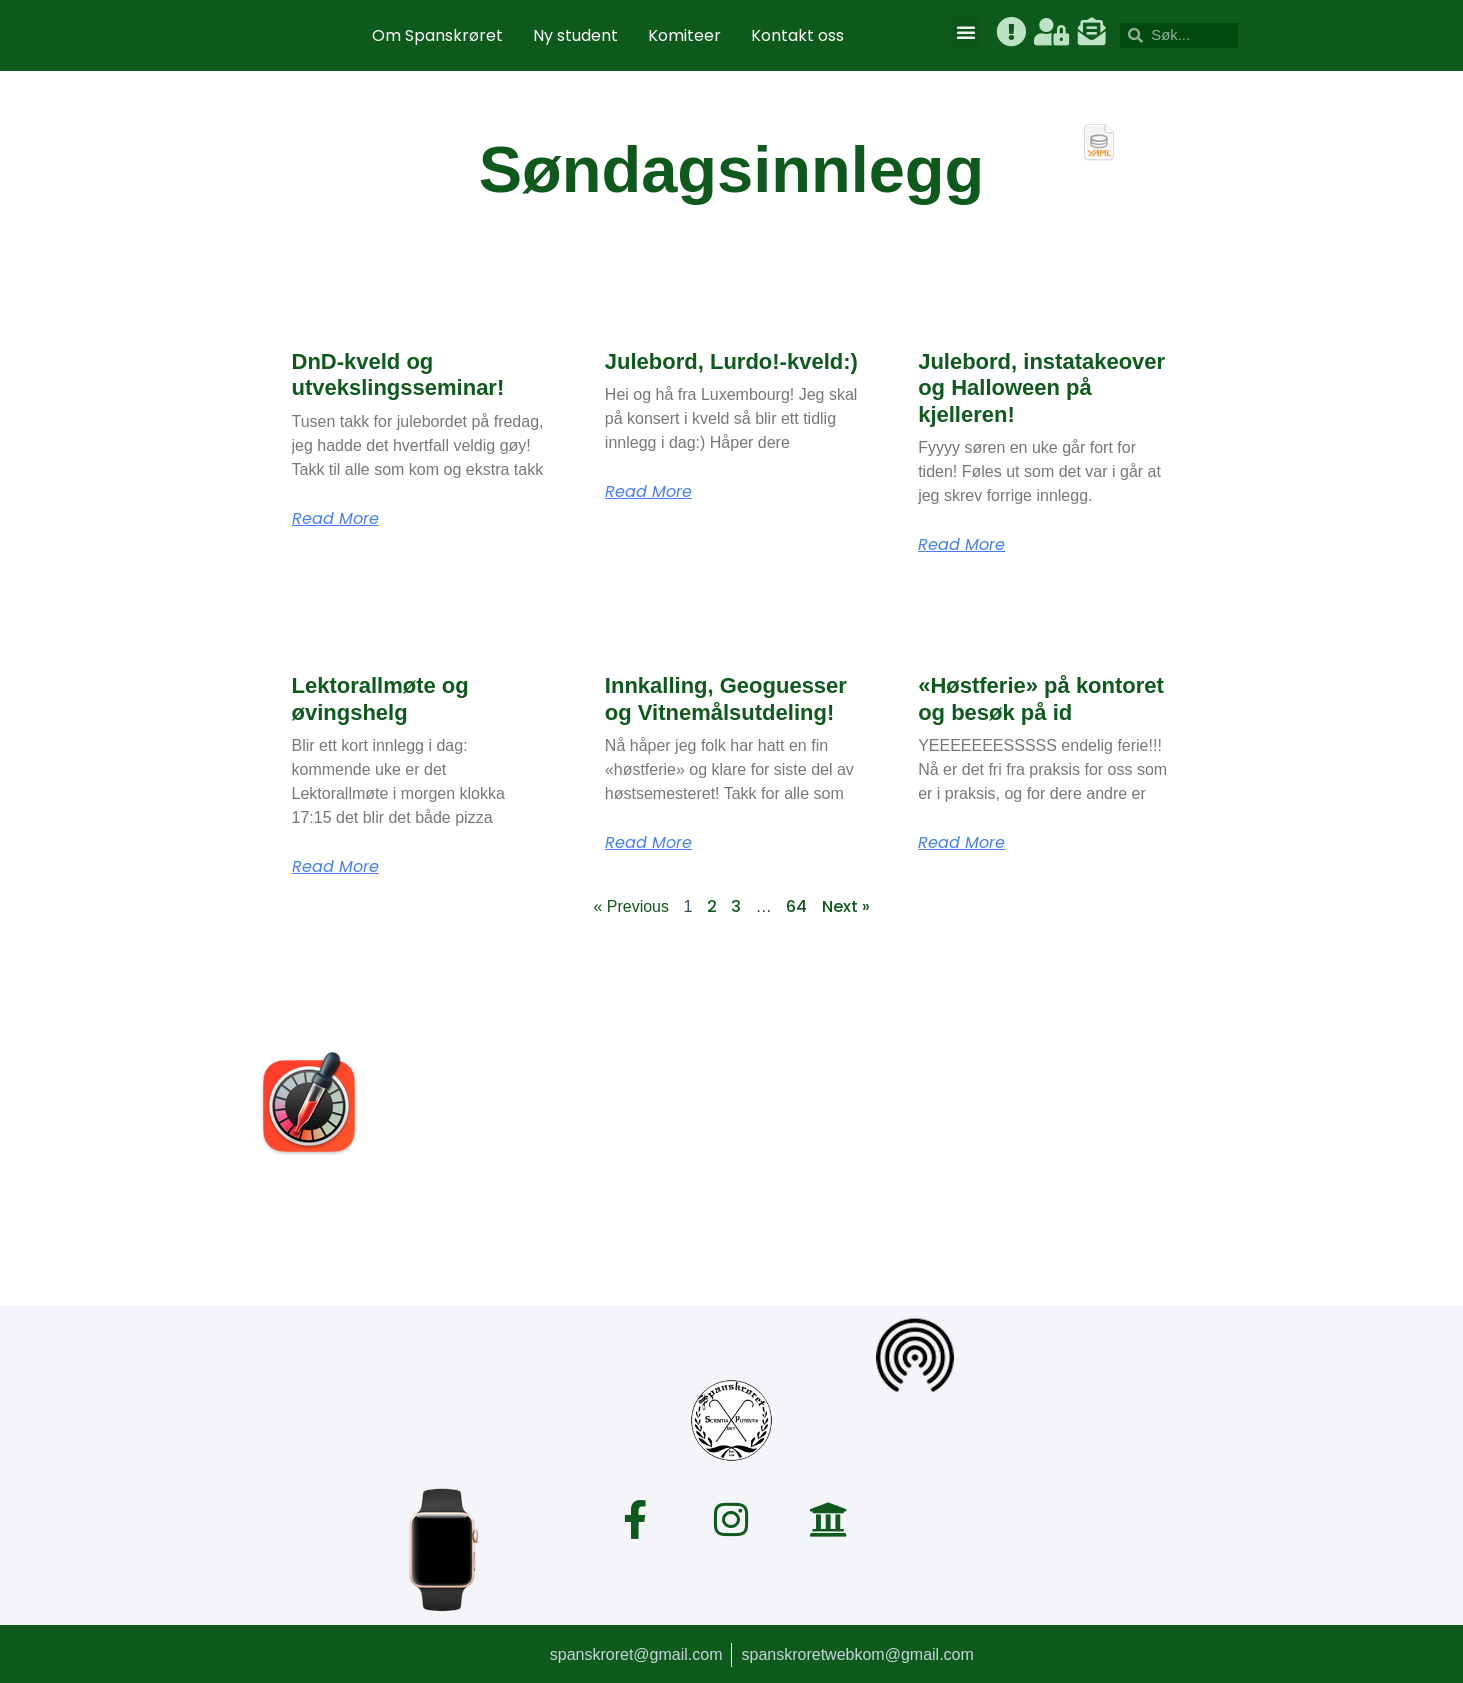 The image size is (1463, 1683). I want to click on open digital color meter utility, so click(309, 1106).